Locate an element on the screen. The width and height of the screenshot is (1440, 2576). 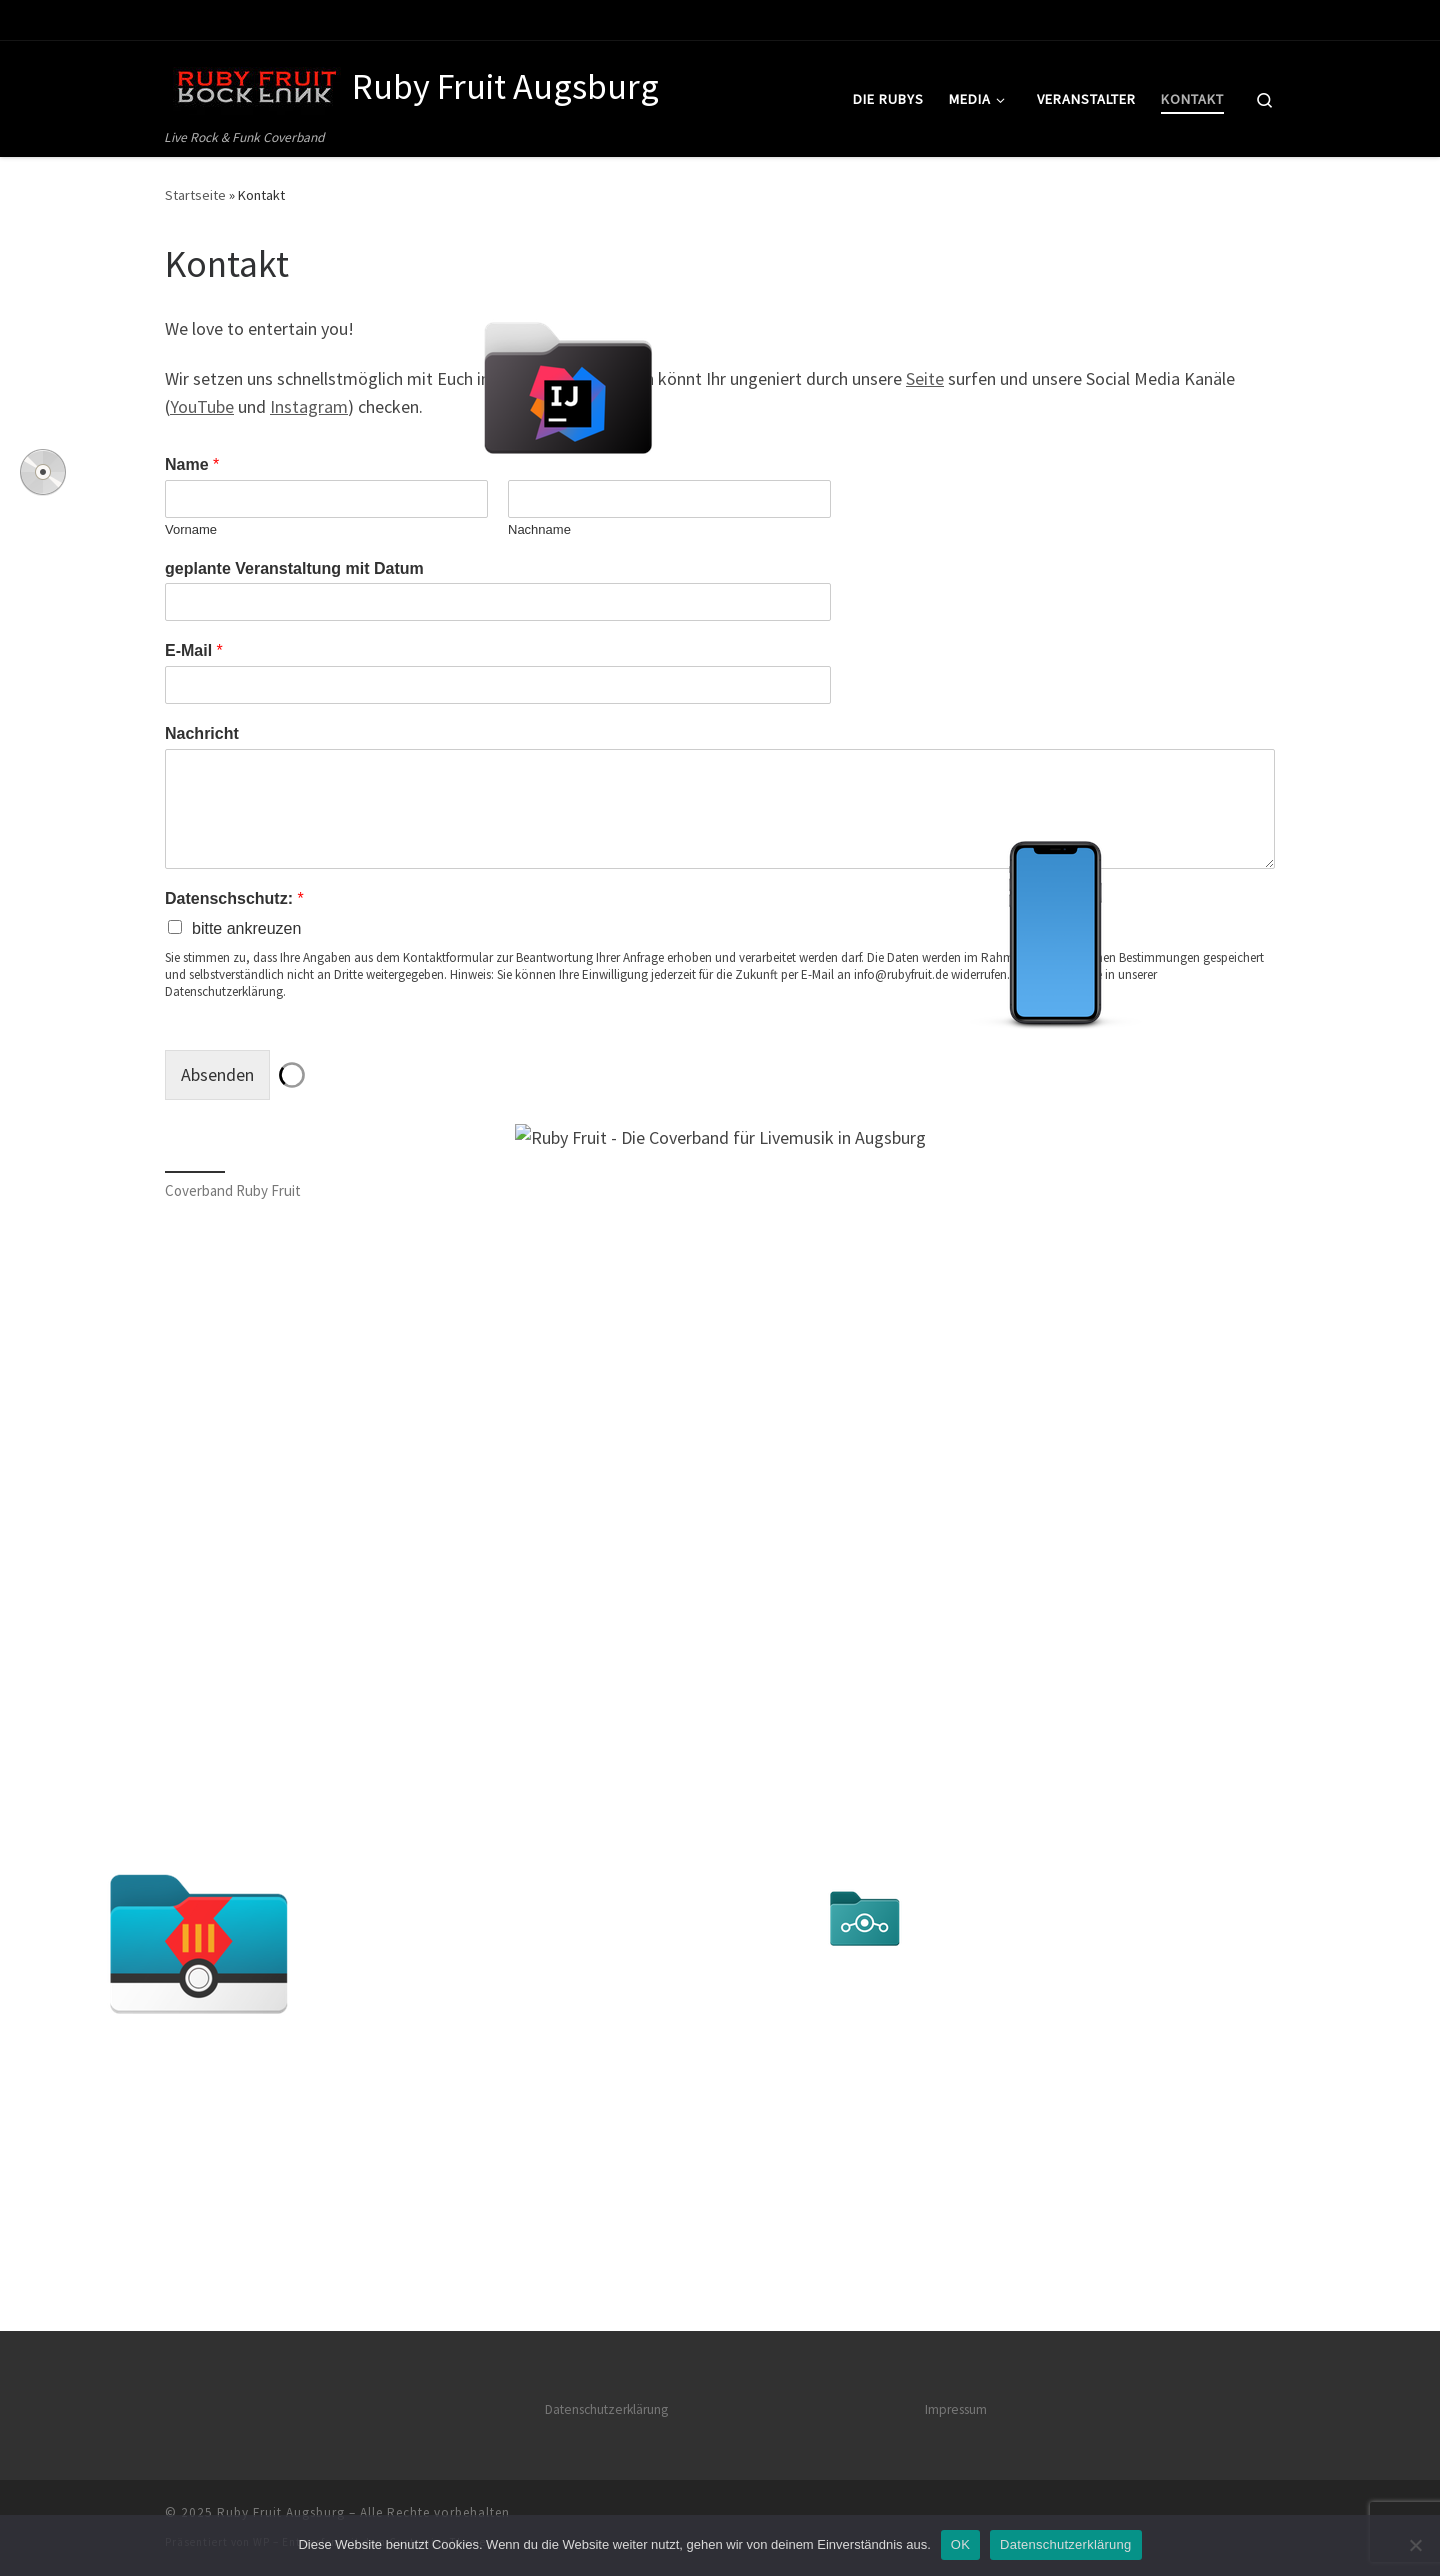
open LineageOS system folder is located at coordinates (864, 1920).